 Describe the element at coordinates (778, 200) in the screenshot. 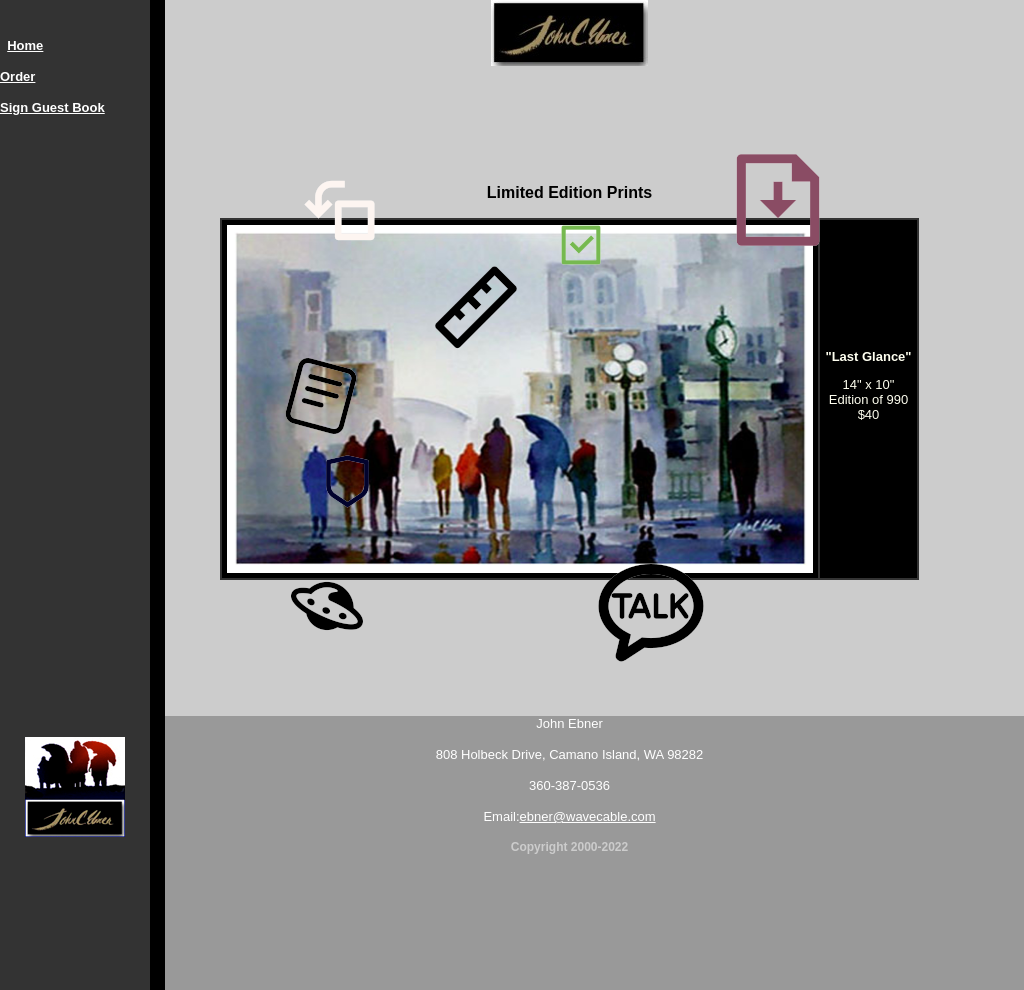

I see `download this file` at that location.